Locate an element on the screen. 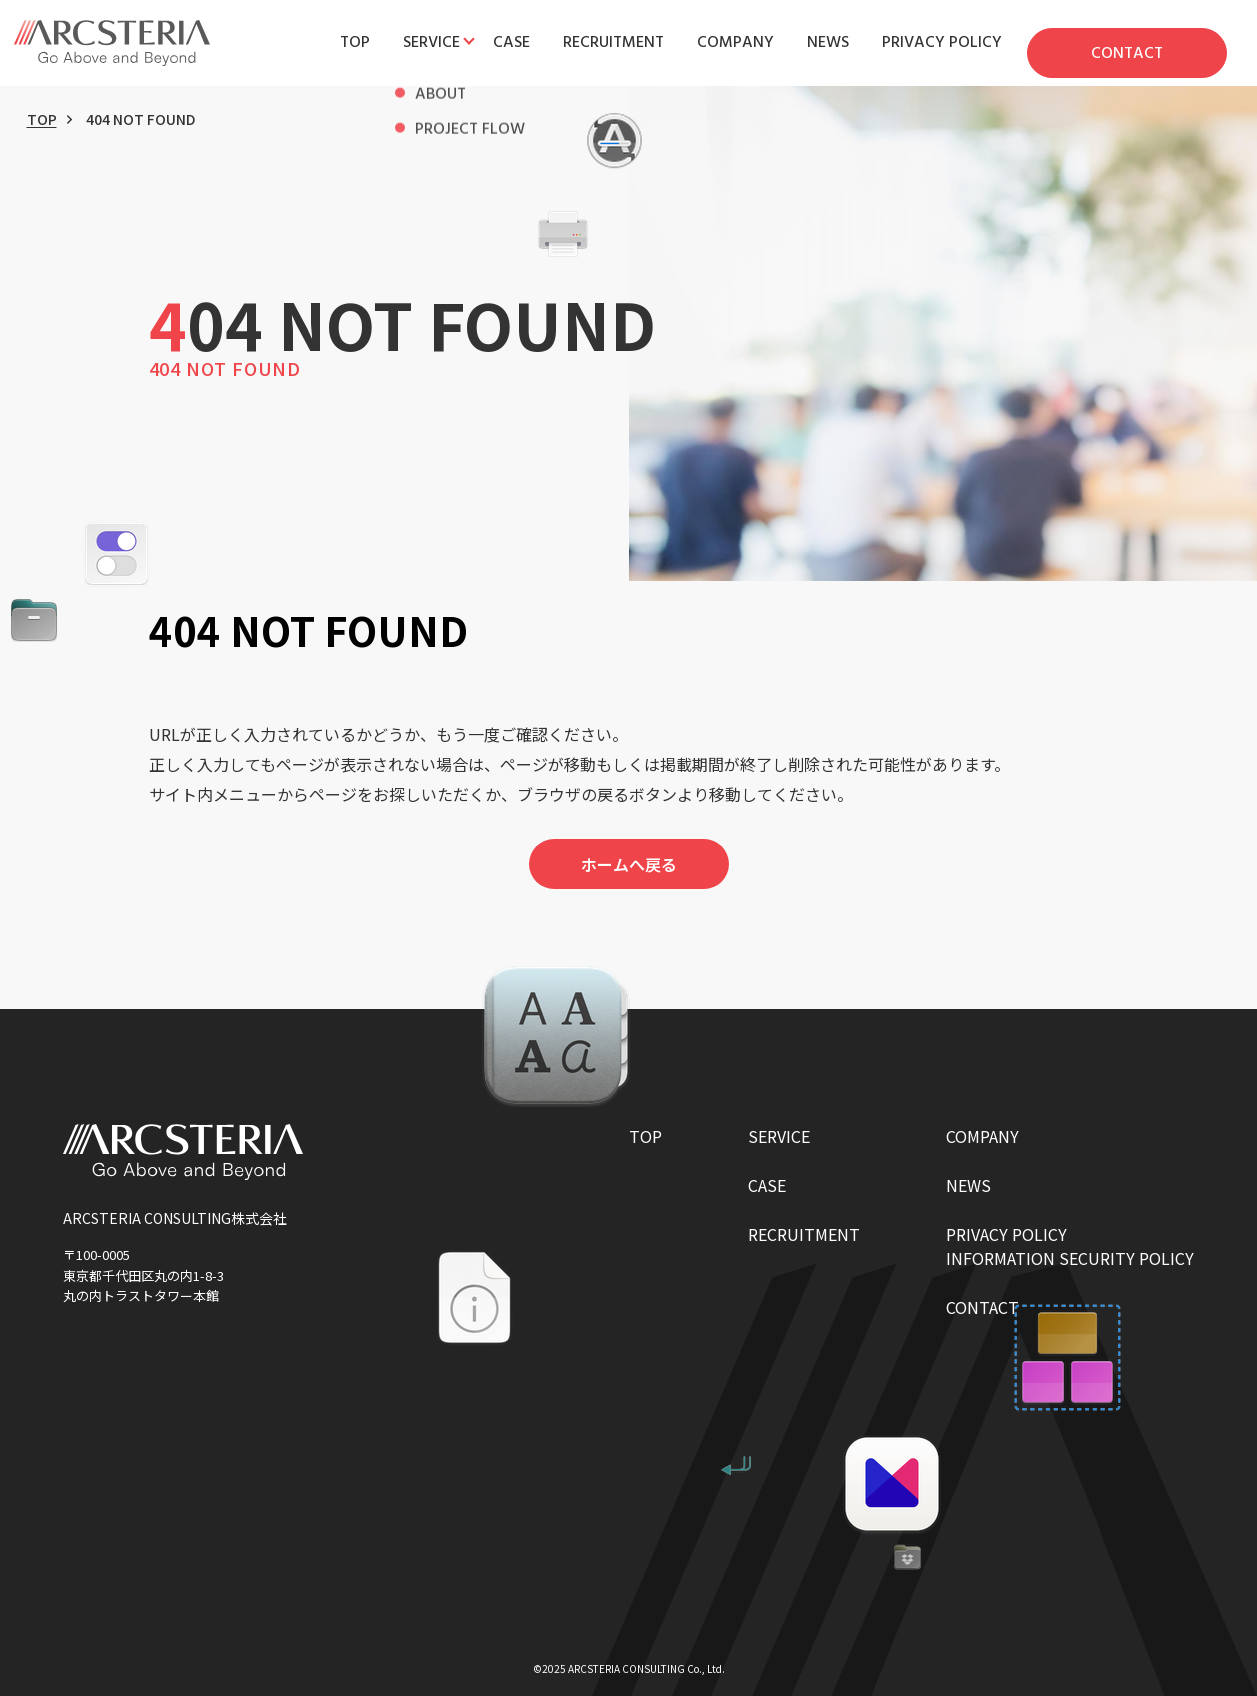 The height and width of the screenshot is (1696, 1257). open the file manager application is located at coordinates (34, 620).